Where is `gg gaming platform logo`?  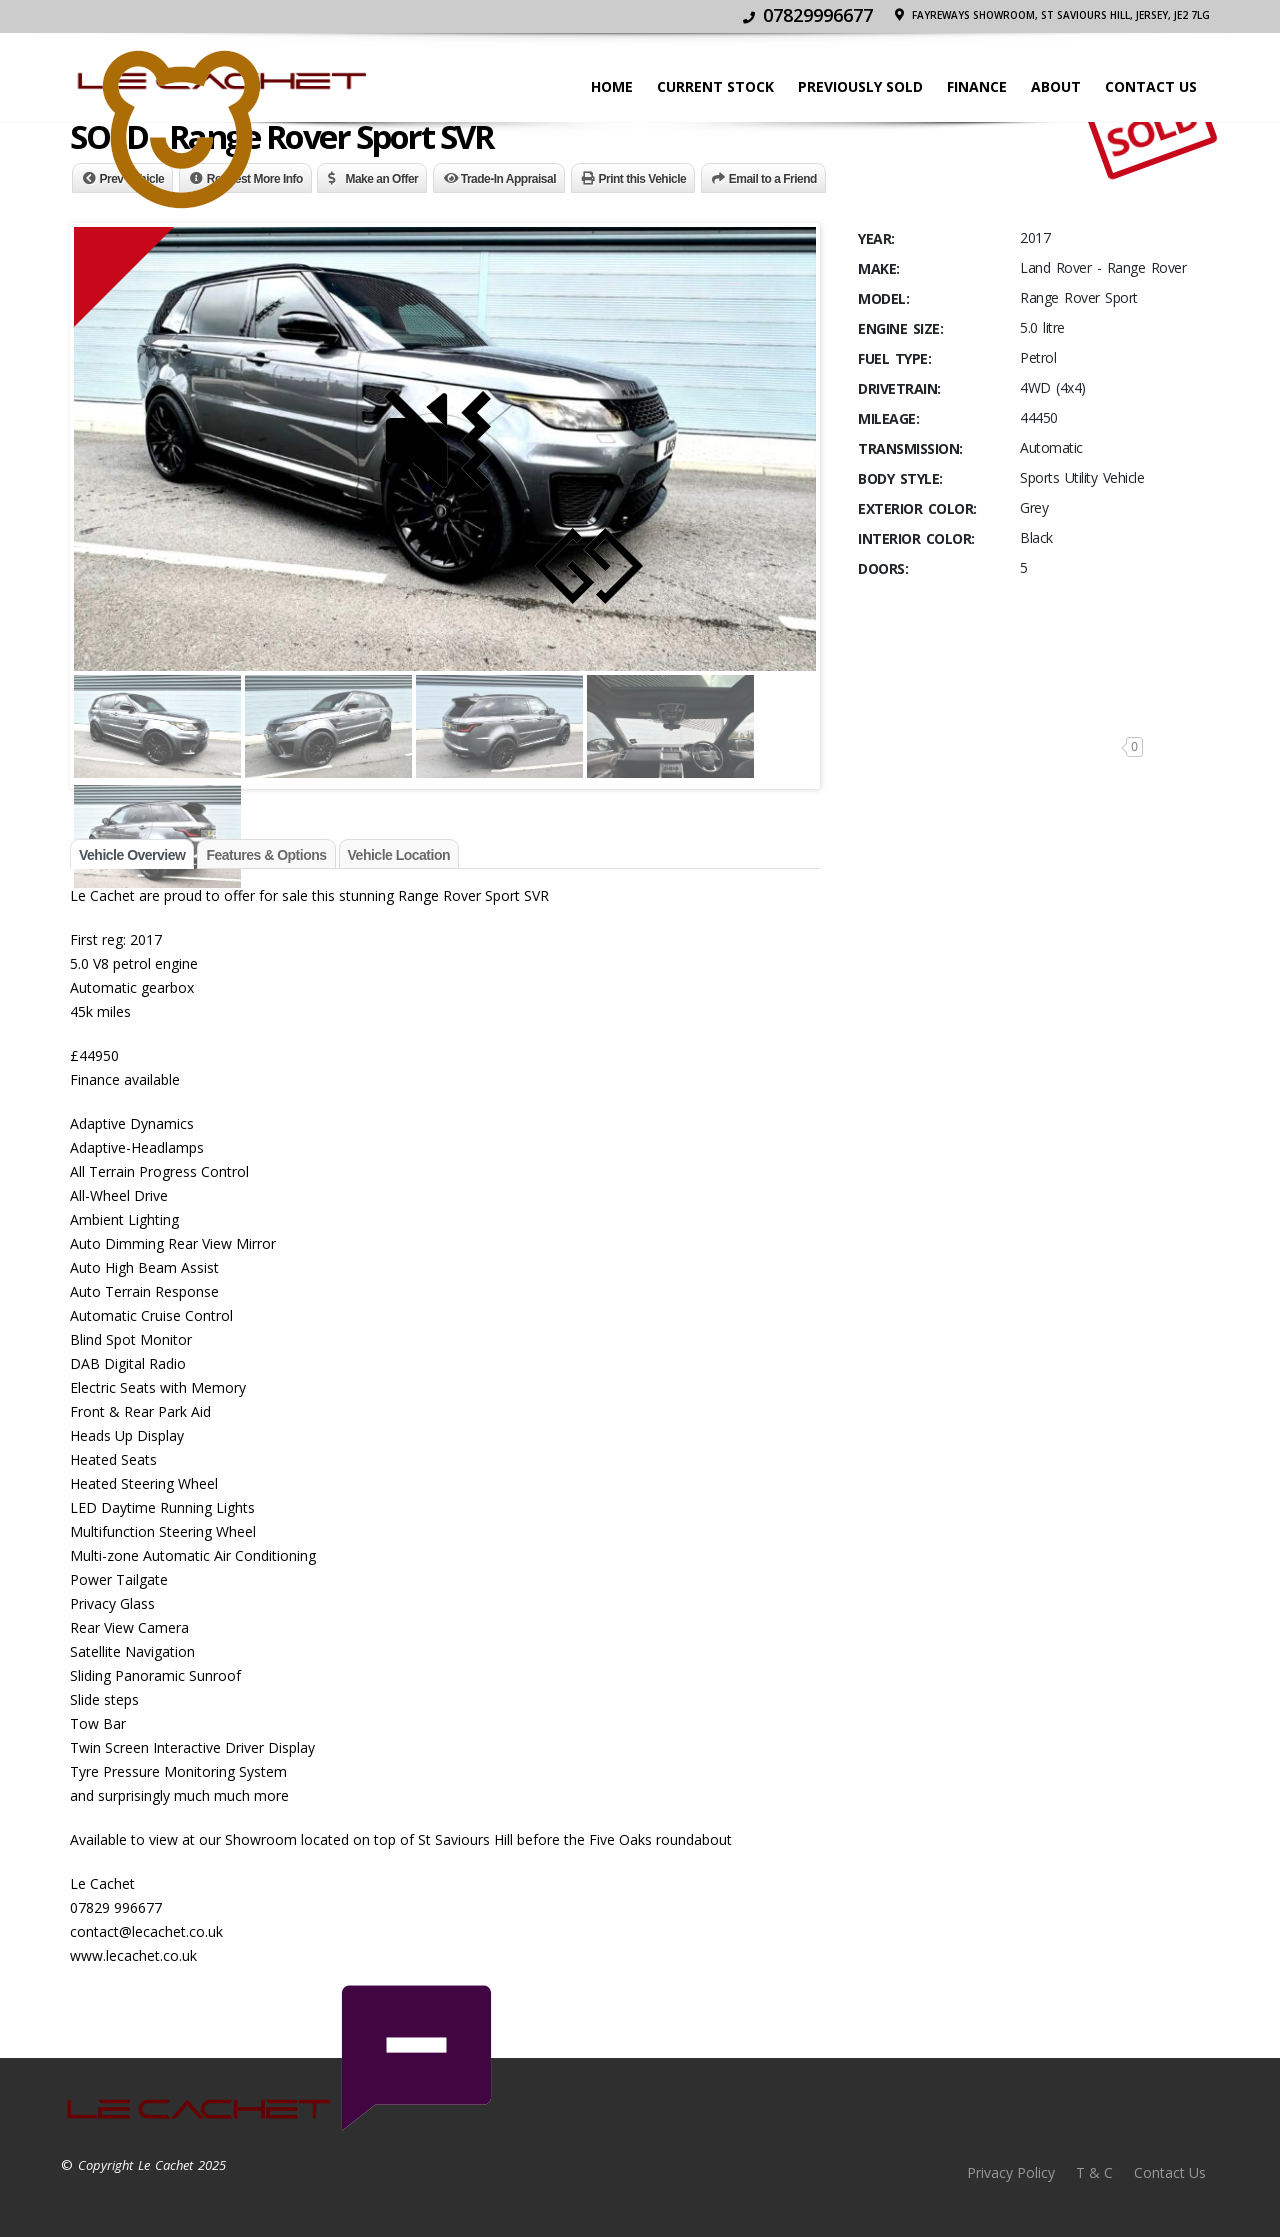
gg gaming platform logo is located at coordinates (589, 566).